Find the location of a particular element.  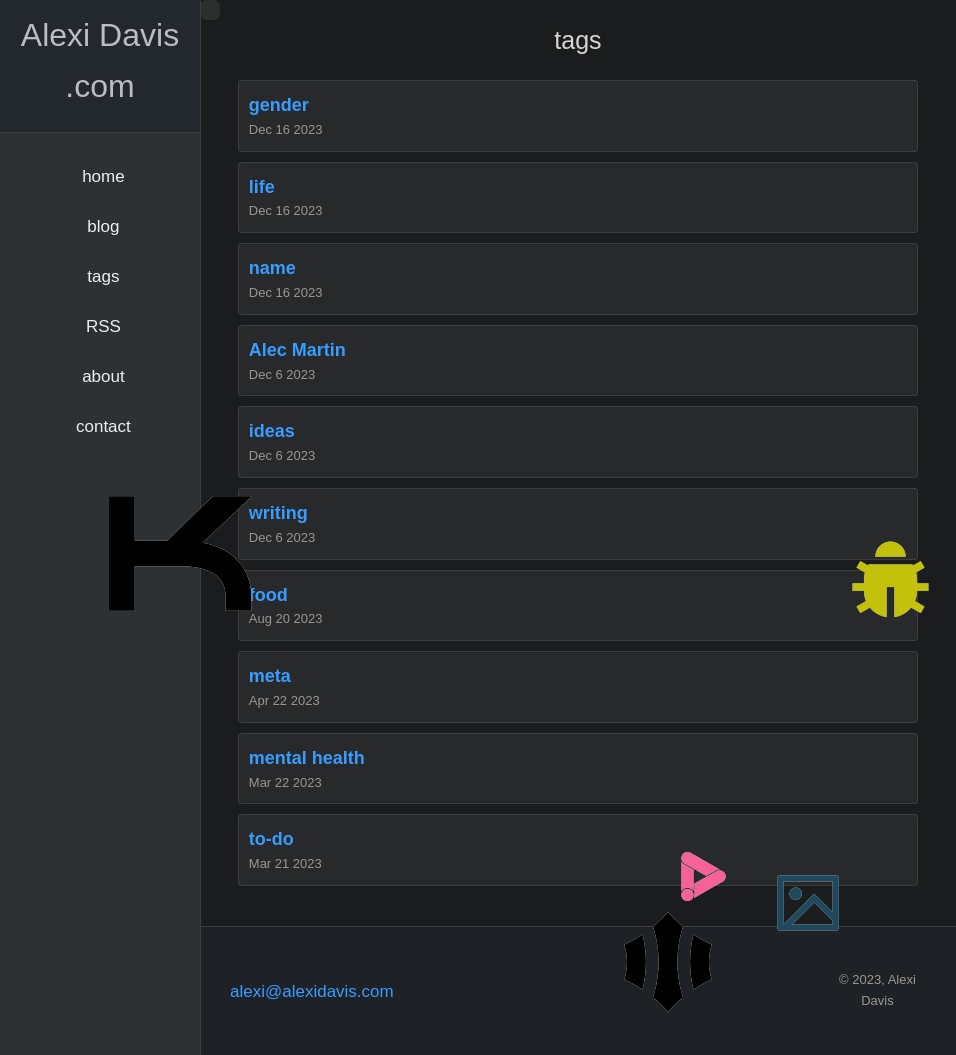

report a bug or issue is located at coordinates (890, 579).